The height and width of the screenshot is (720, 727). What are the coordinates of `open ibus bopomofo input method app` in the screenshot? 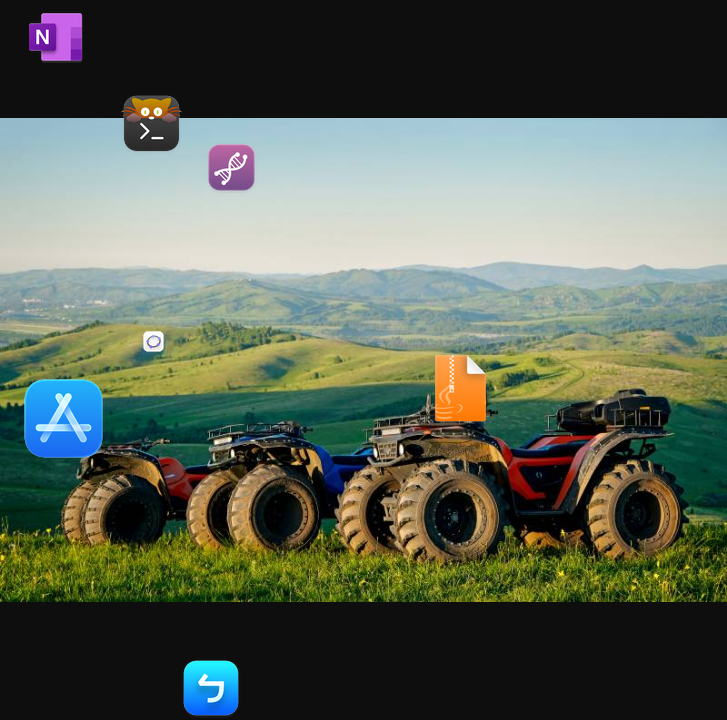 It's located at (211, 688).